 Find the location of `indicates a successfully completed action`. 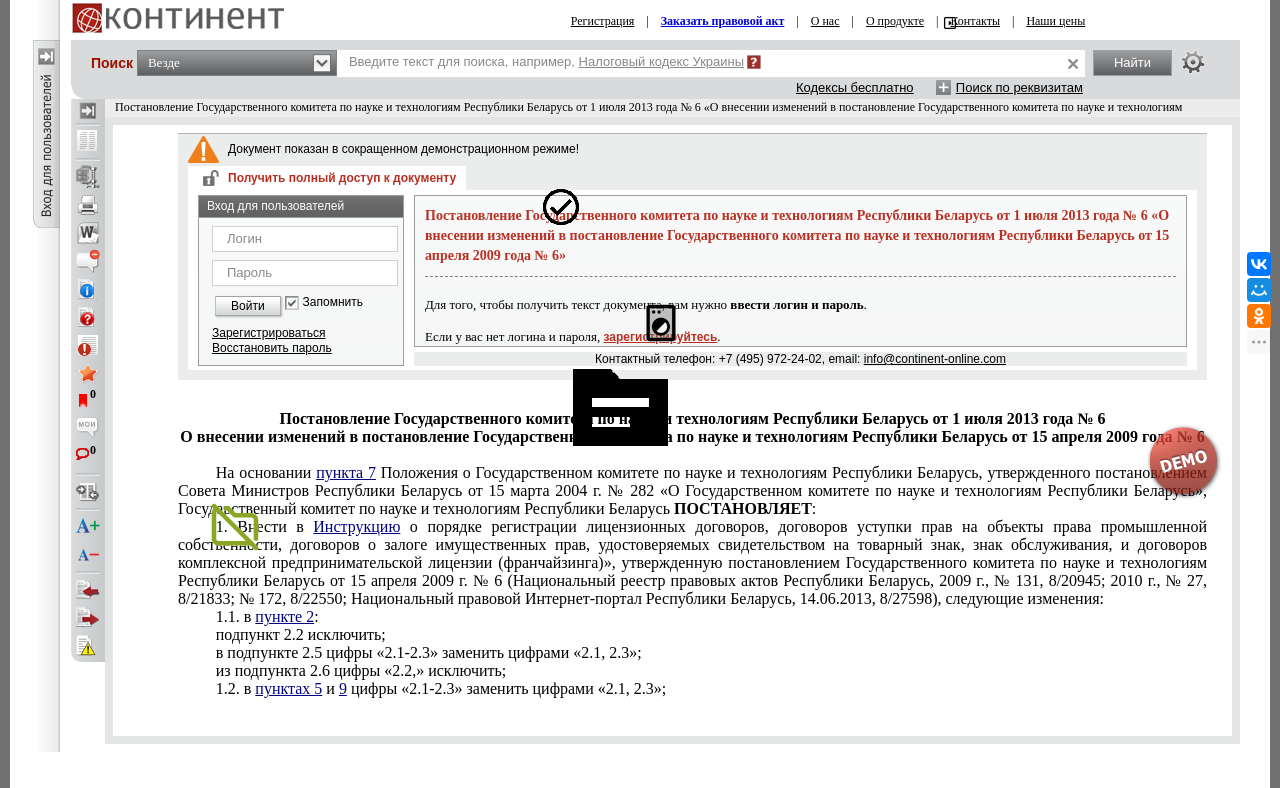

indicates a successfully completed action is located at coordinates (561, 207).